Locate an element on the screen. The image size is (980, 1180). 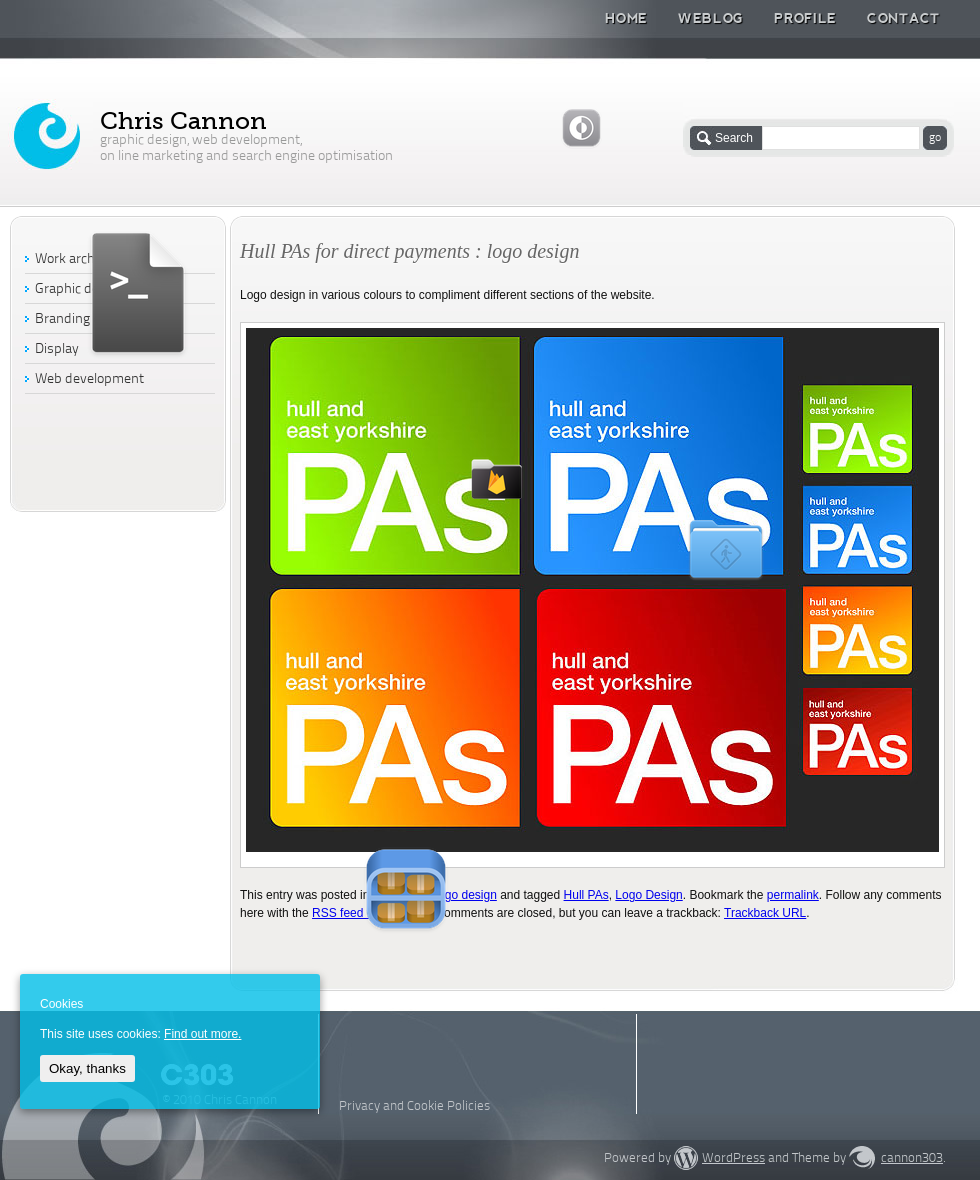
customize application appearance settings is located at coordinates (581, 128).